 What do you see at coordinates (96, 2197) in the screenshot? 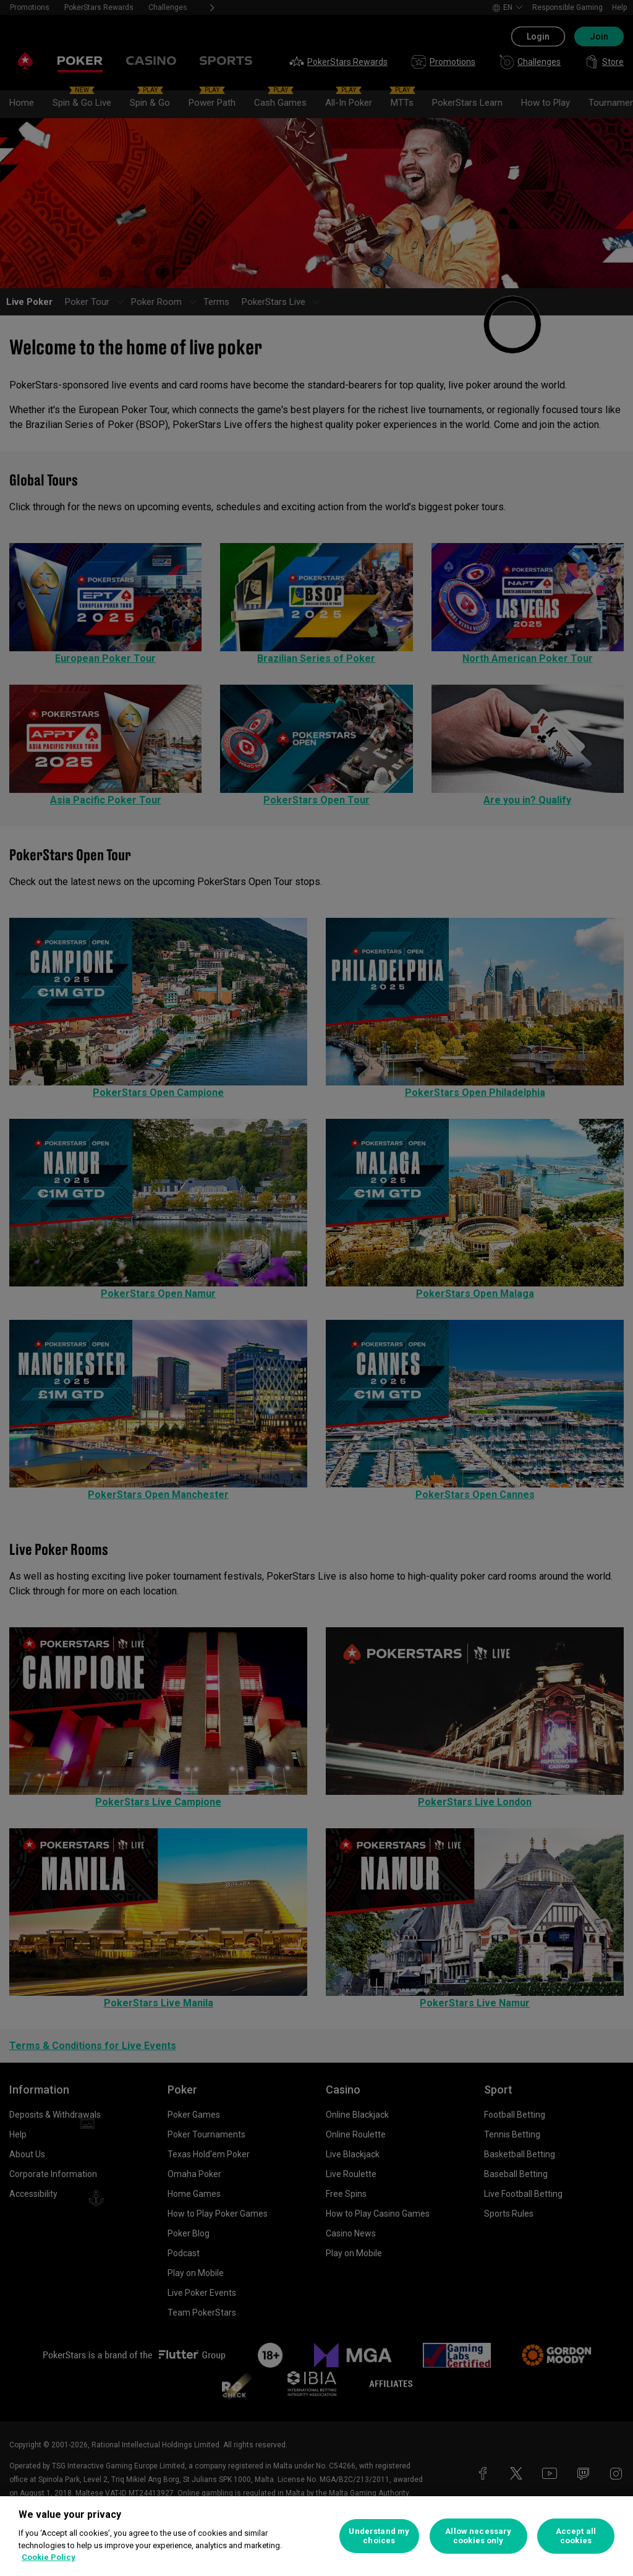
I see `anchor a position or element in place` at bounding box center [96, 2197].